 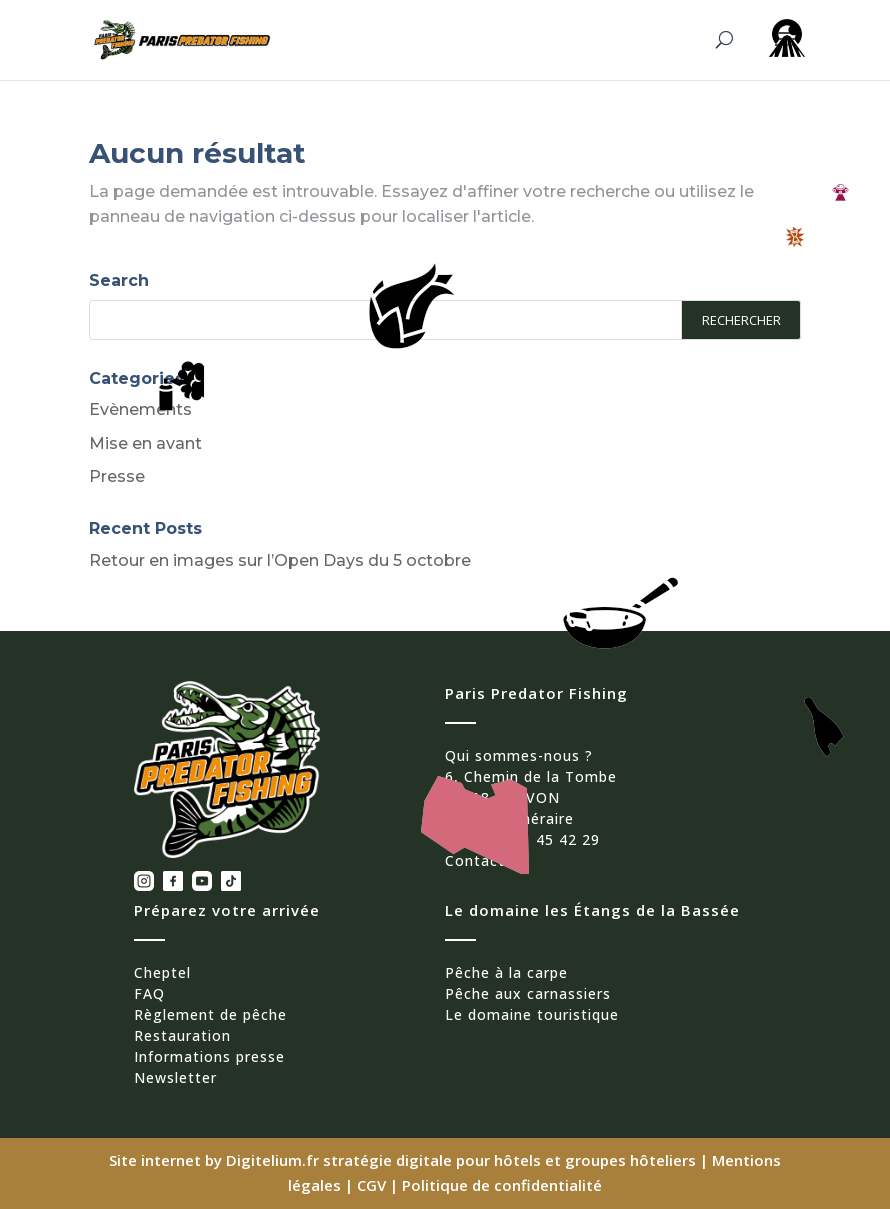 I want to click on access sci-fi or space-themed games, so click(x=840, y=192).